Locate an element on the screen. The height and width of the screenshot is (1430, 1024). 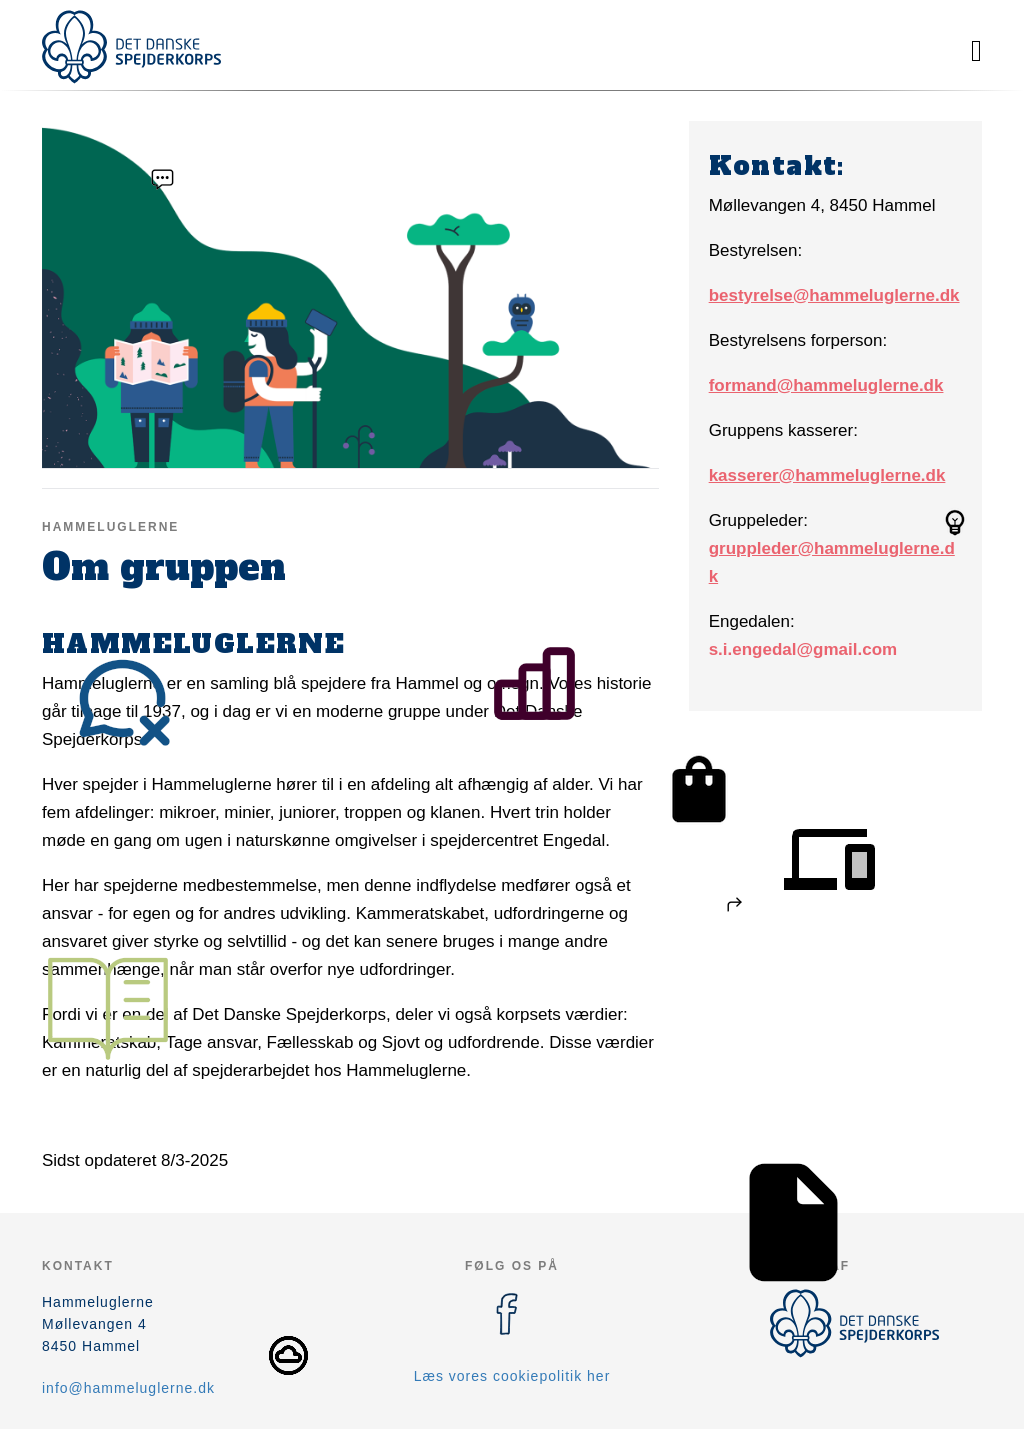
view your shopping bag is located at coordinates (699, 789).